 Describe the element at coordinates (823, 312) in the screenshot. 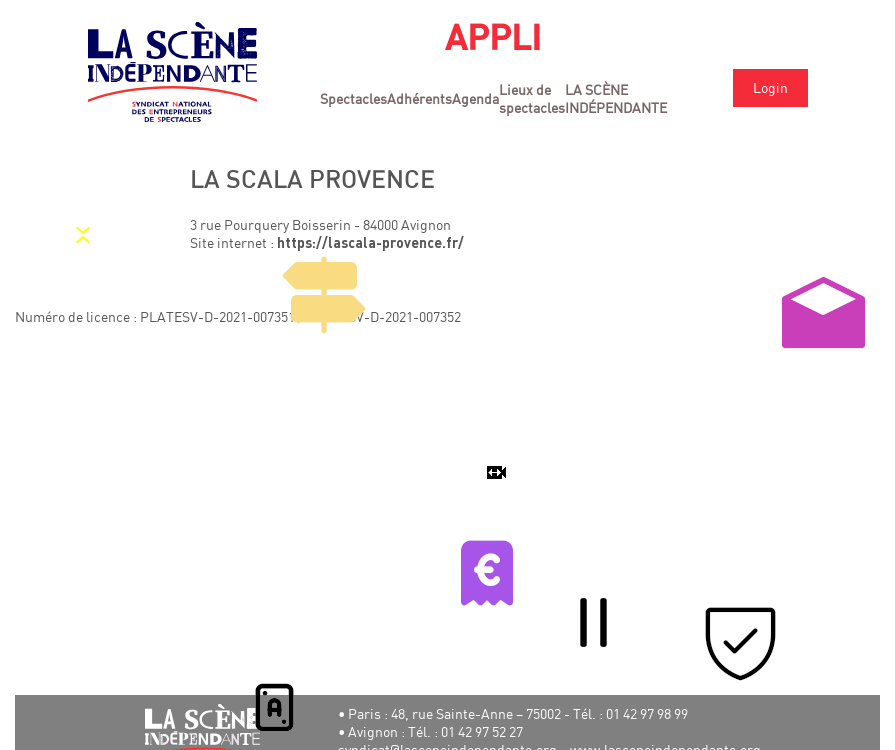

I see `view an opened email message` at that location.